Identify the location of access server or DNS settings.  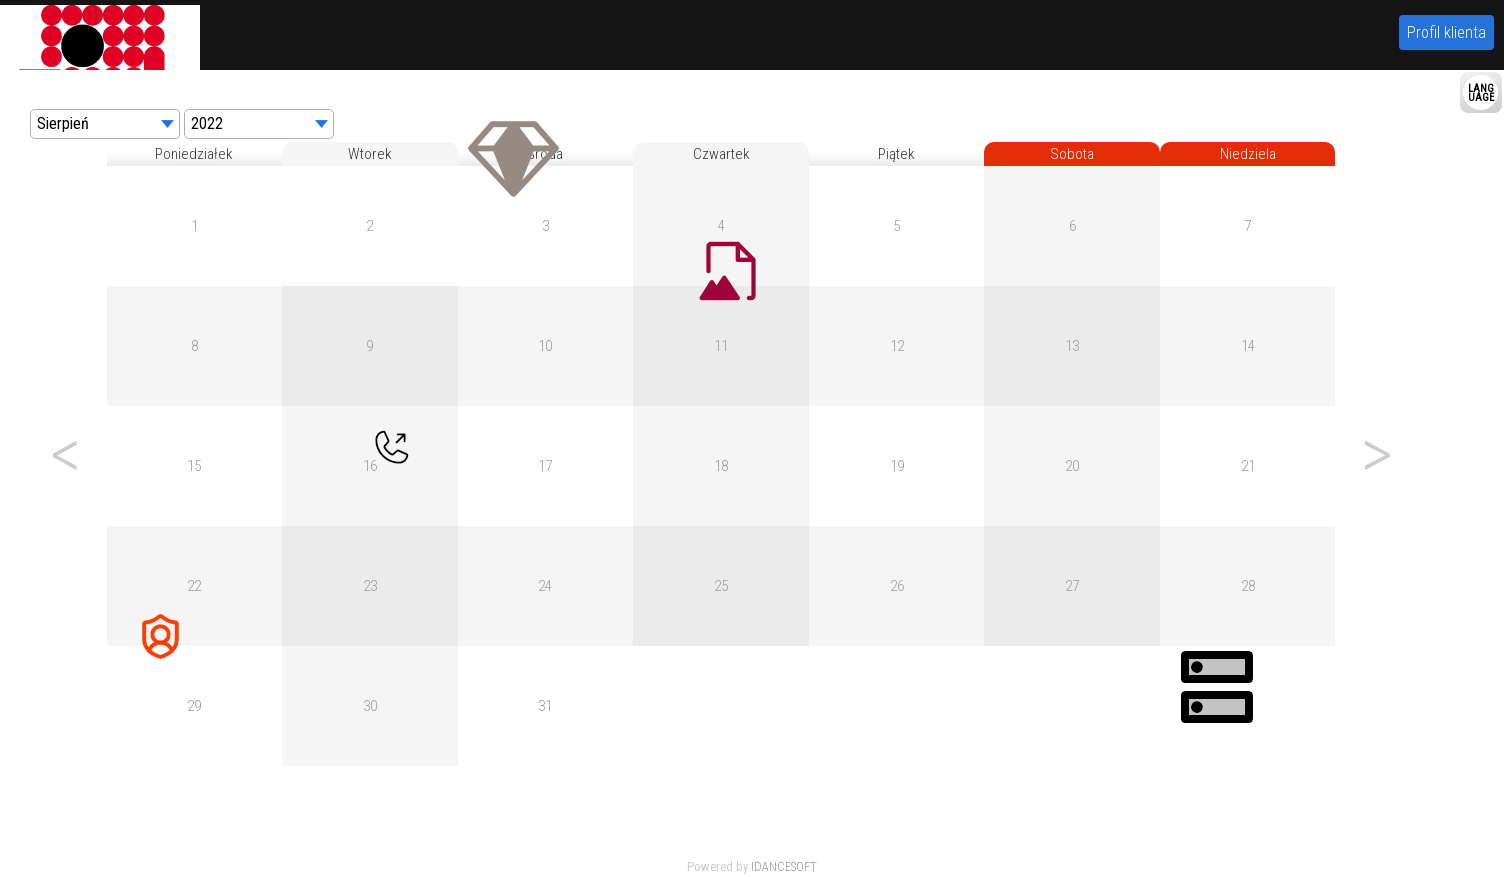
(1217, 687).